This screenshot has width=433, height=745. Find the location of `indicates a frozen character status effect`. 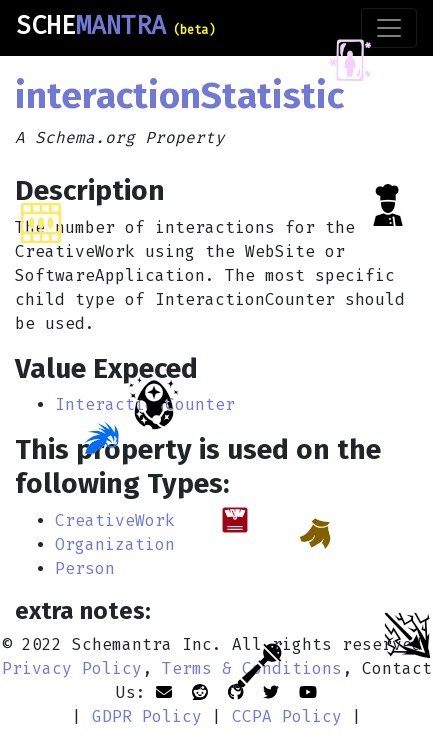

indicates a frozen character status effect is located at coordinates (350, 60).